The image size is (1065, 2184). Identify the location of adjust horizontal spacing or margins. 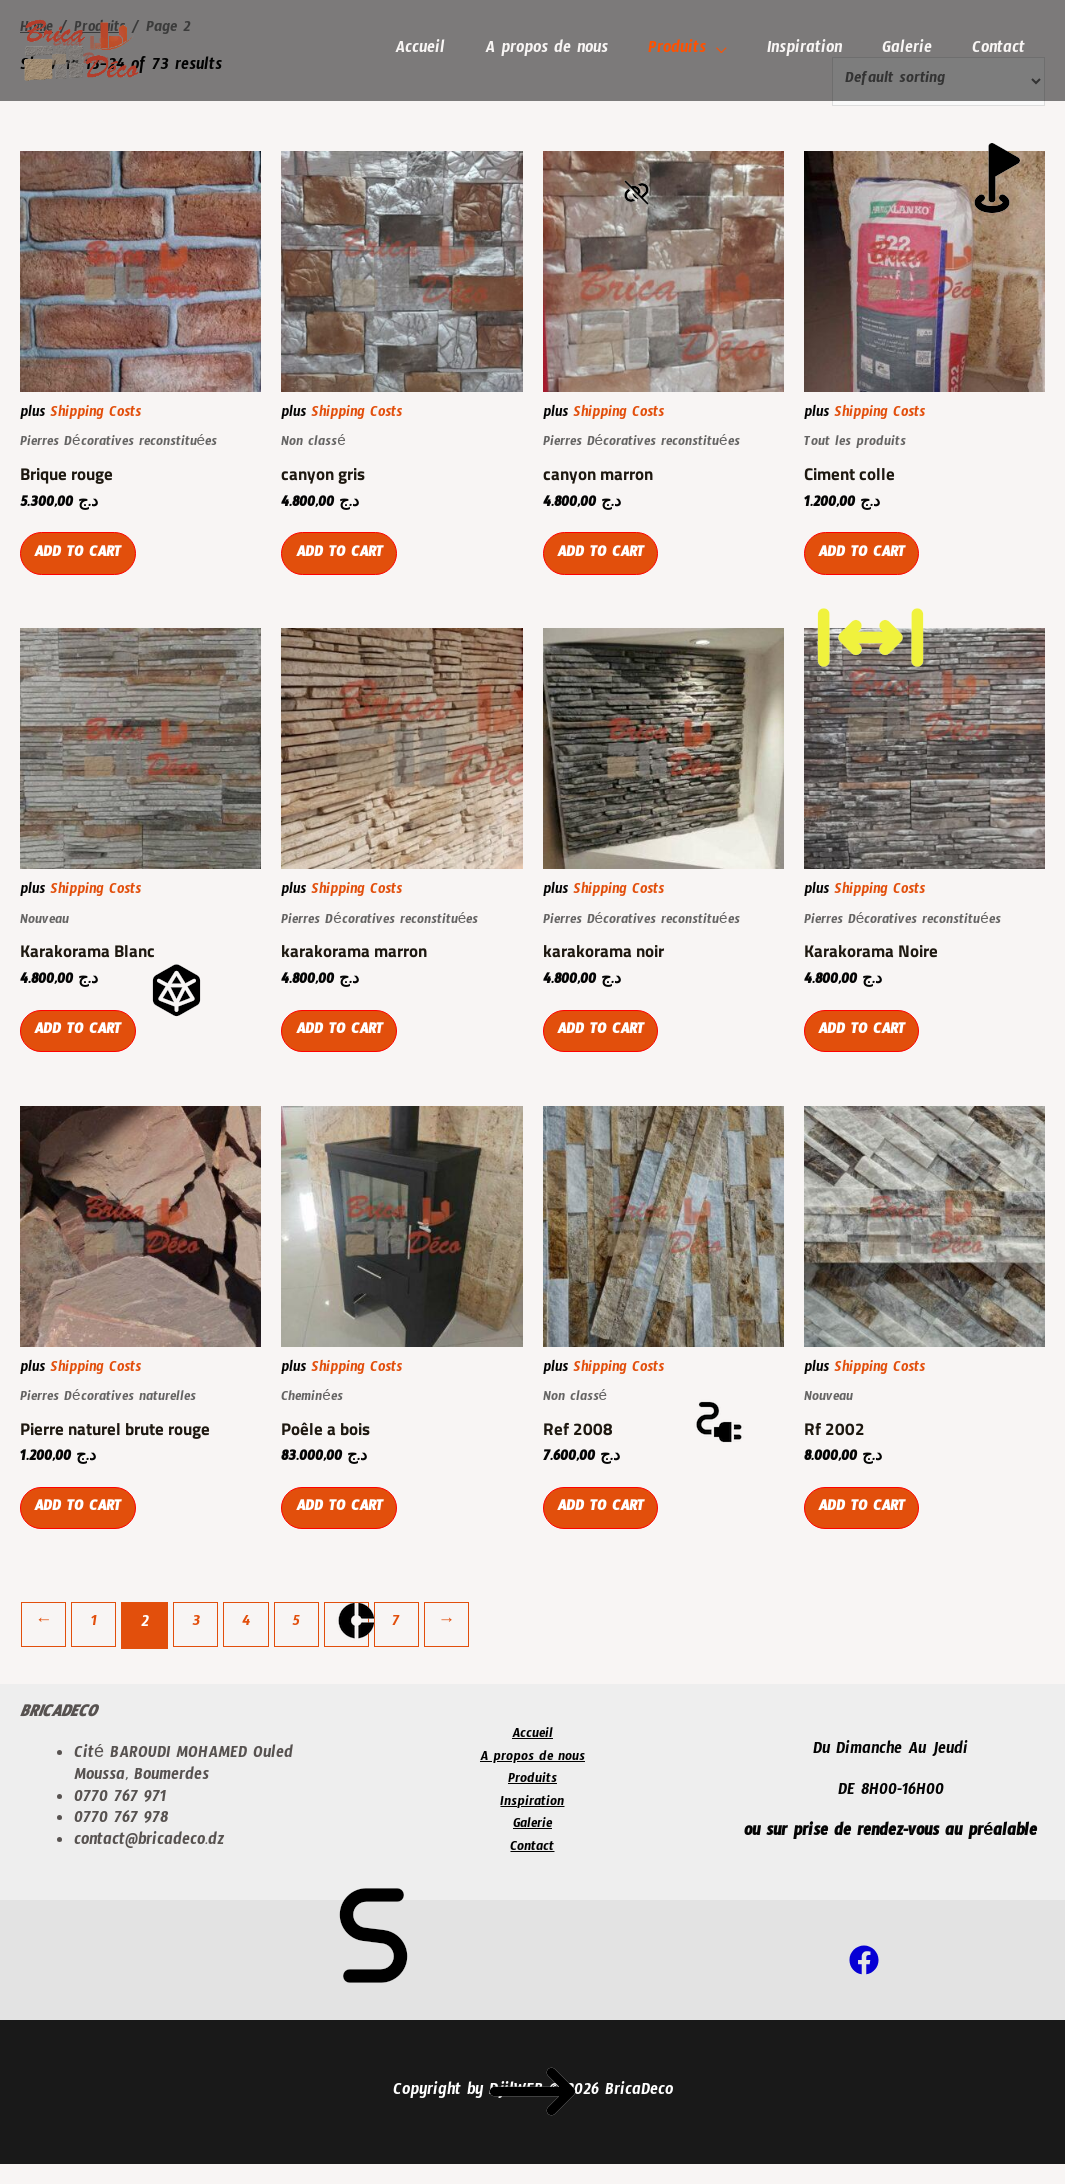
(870, 637).